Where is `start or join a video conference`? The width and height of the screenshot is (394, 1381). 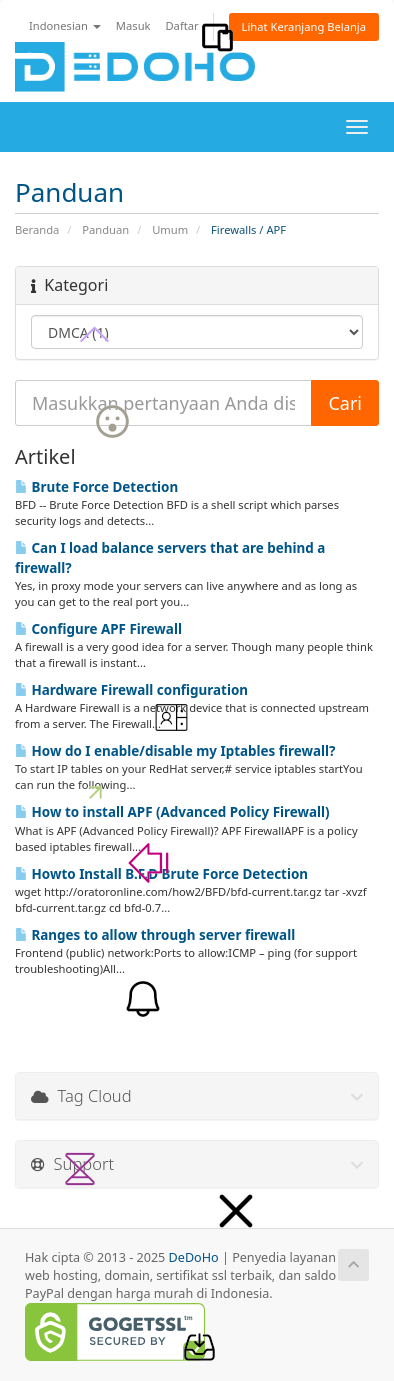
start or join a video conference is located at coordinates (171, 717).